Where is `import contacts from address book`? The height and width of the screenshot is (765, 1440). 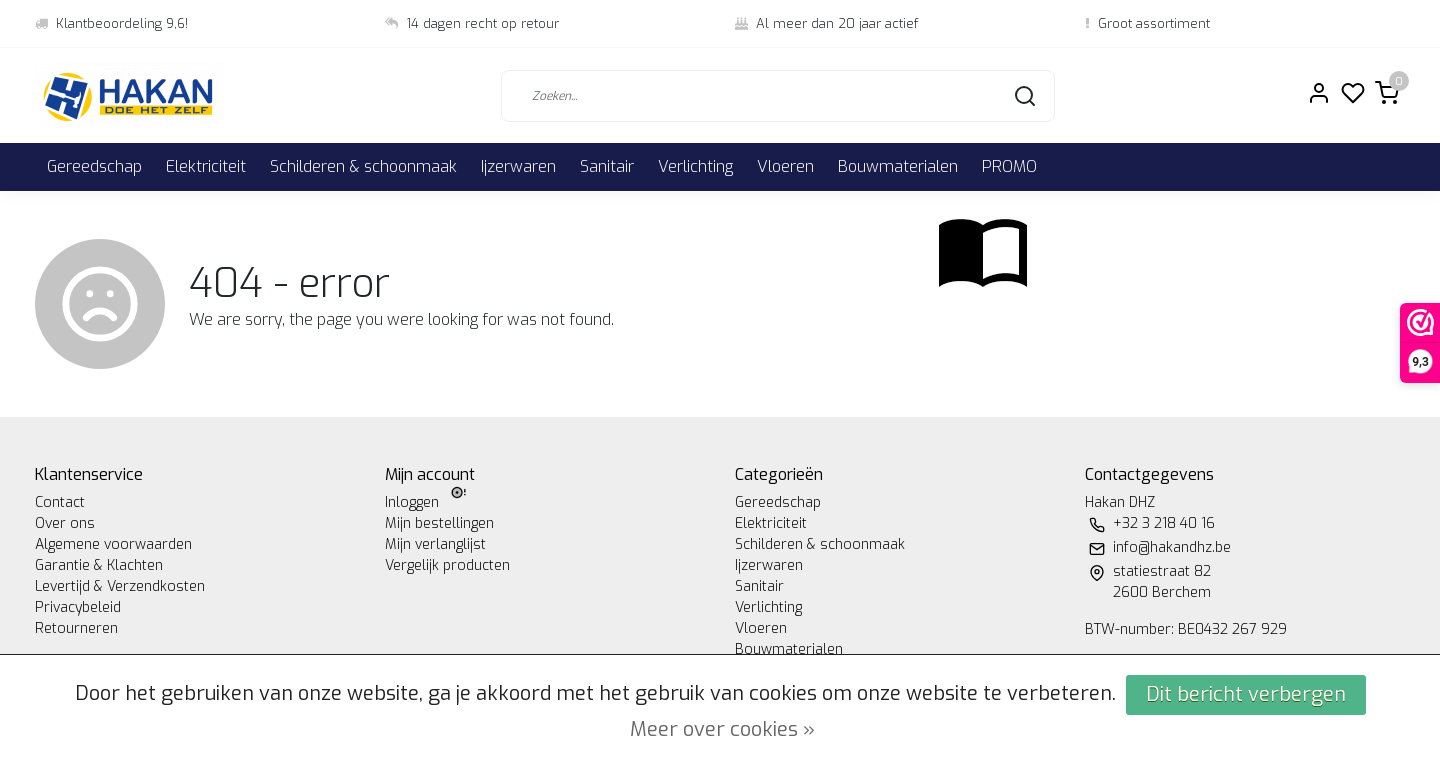 import contacts from address book is located at coordinates (983, 249).